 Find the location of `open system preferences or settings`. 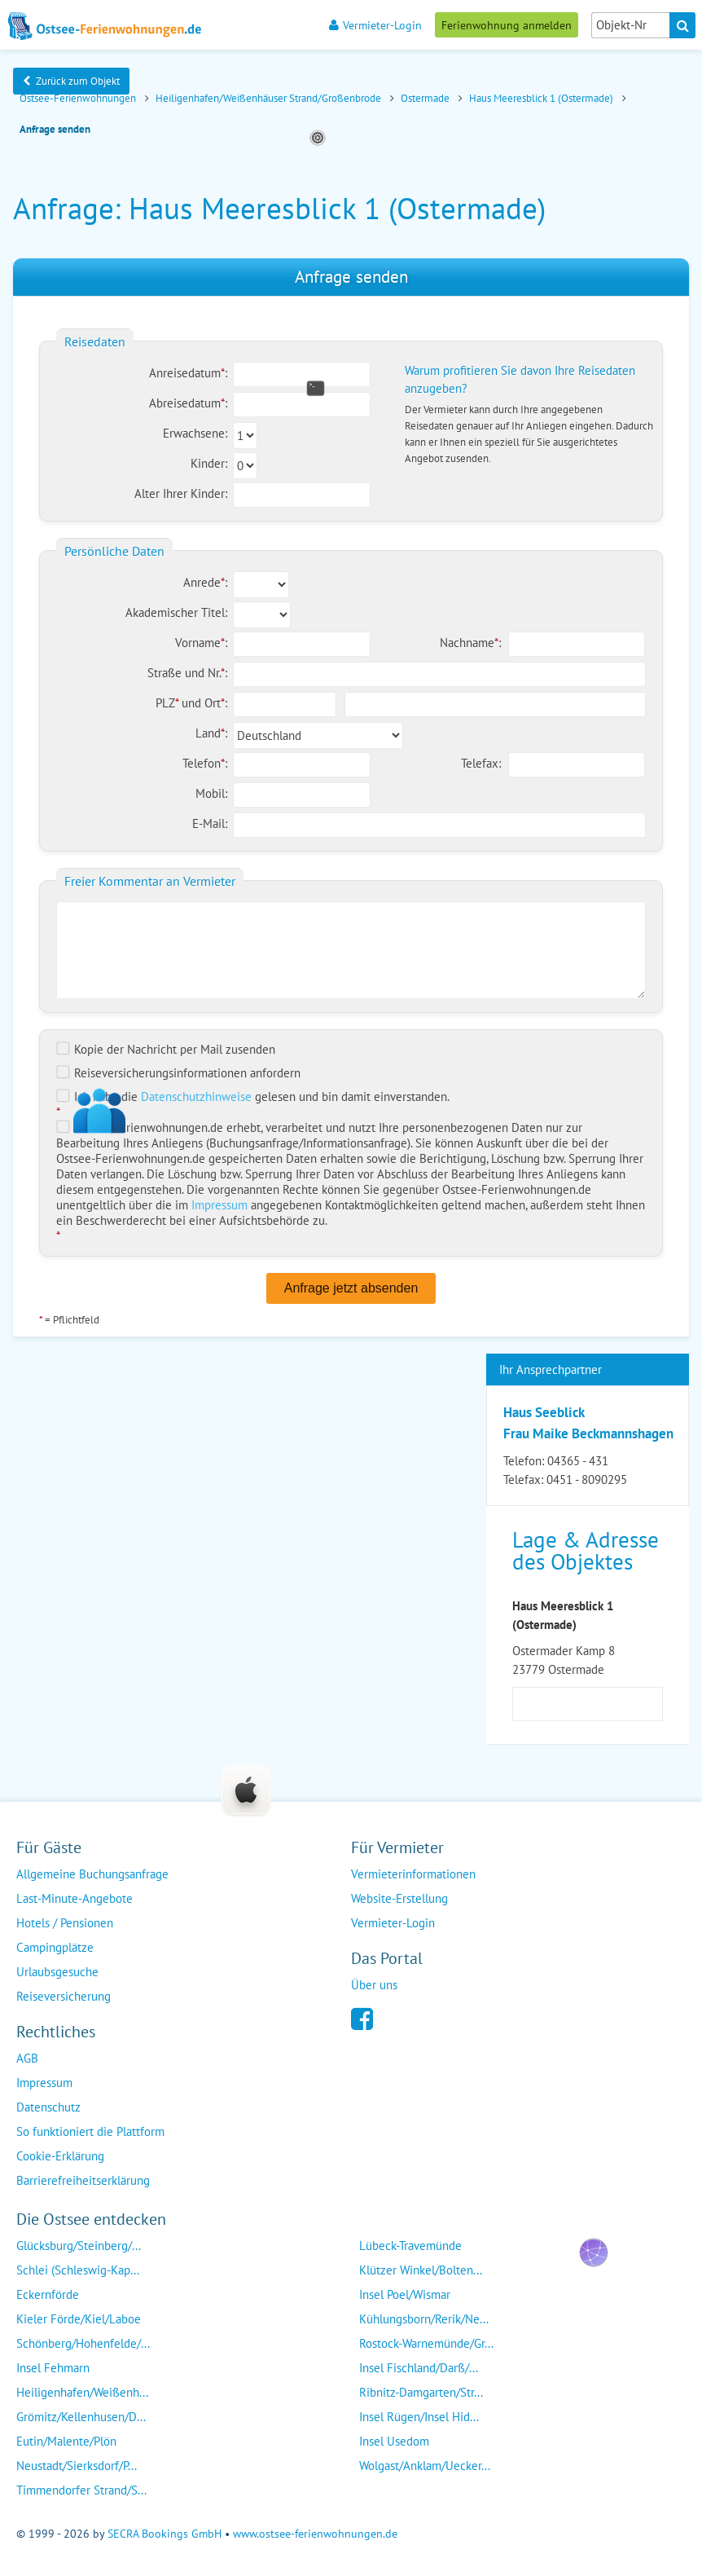

open system preferences or settings is located at coordinates (246, 1790).